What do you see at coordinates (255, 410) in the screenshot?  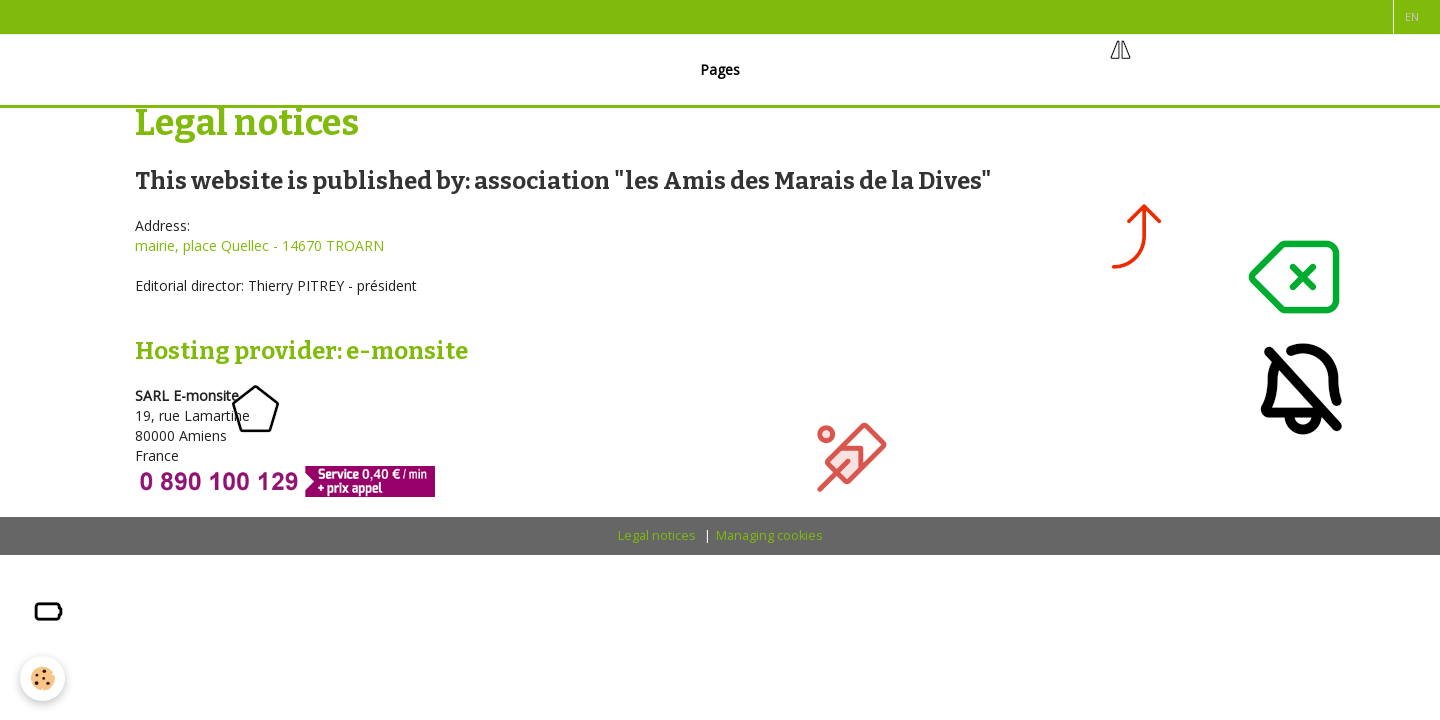 I see `pentagon shape indicator` at bounding box center [255, 410].